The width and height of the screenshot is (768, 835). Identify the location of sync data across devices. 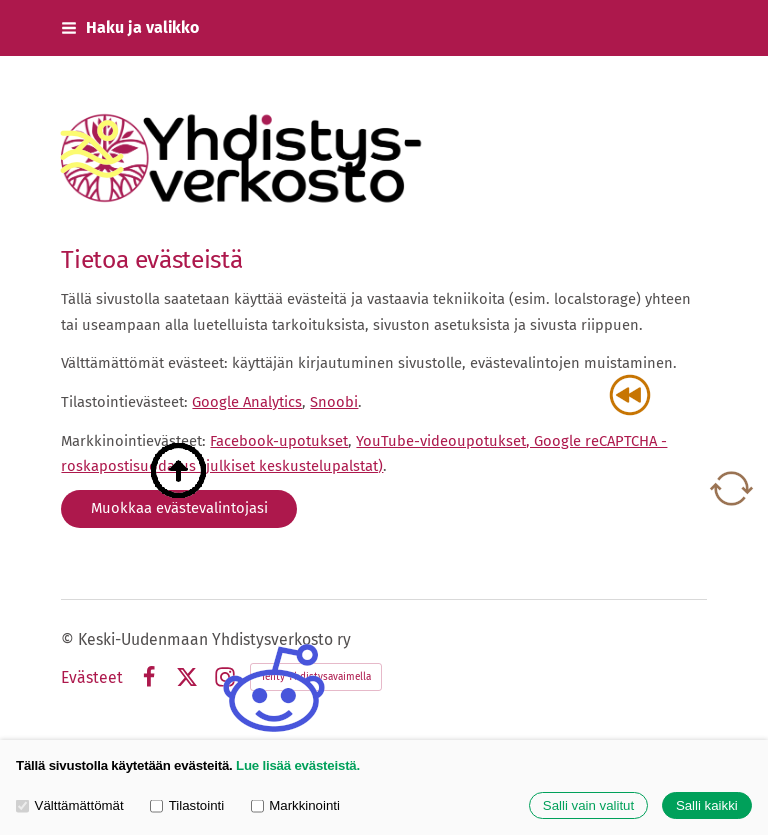
(731, 488).